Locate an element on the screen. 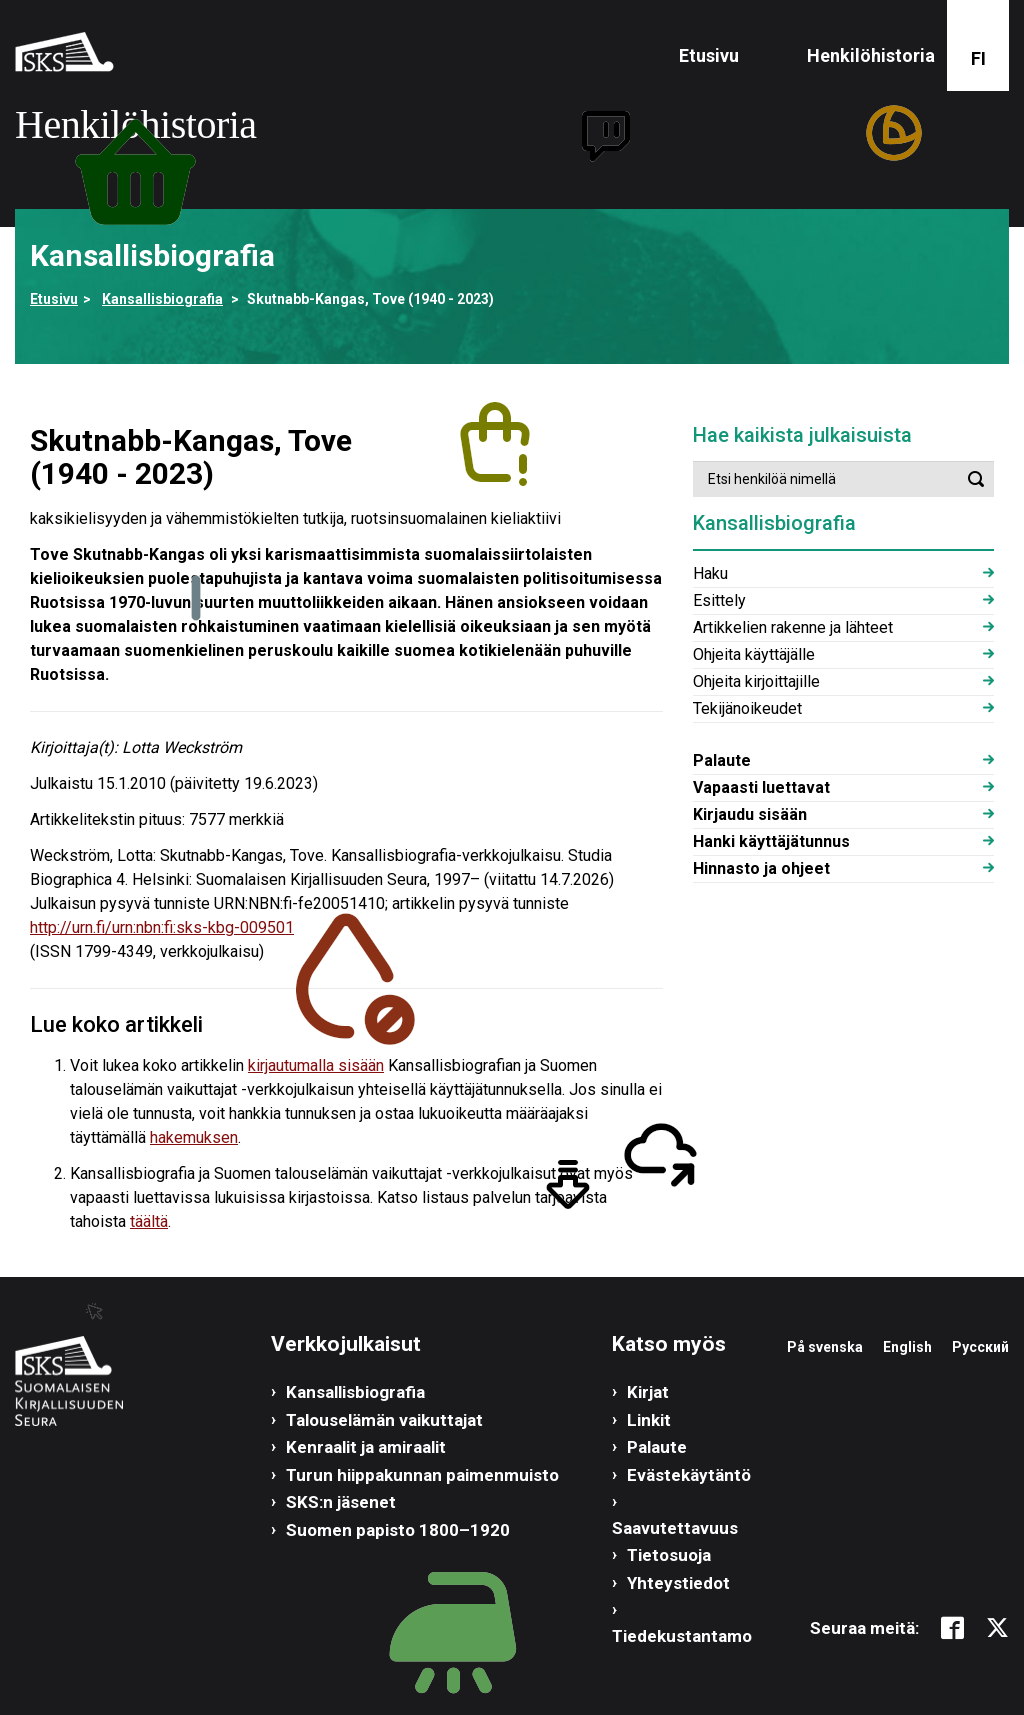  disable water or liquid-related feature is located at coordinates (346, 976).